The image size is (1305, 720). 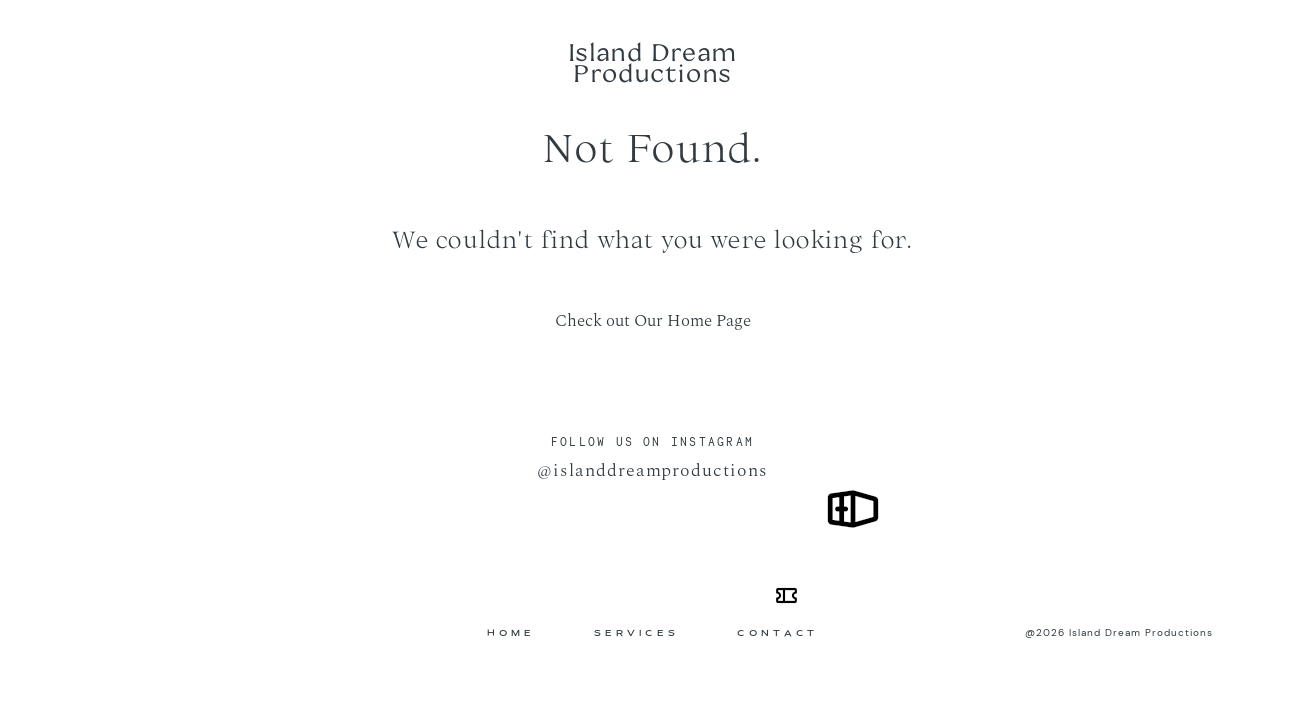 What do you see at coordinates (786, 595) in the screenshot?
I see `view your tickets or passes` at bounding box center [786, 595].